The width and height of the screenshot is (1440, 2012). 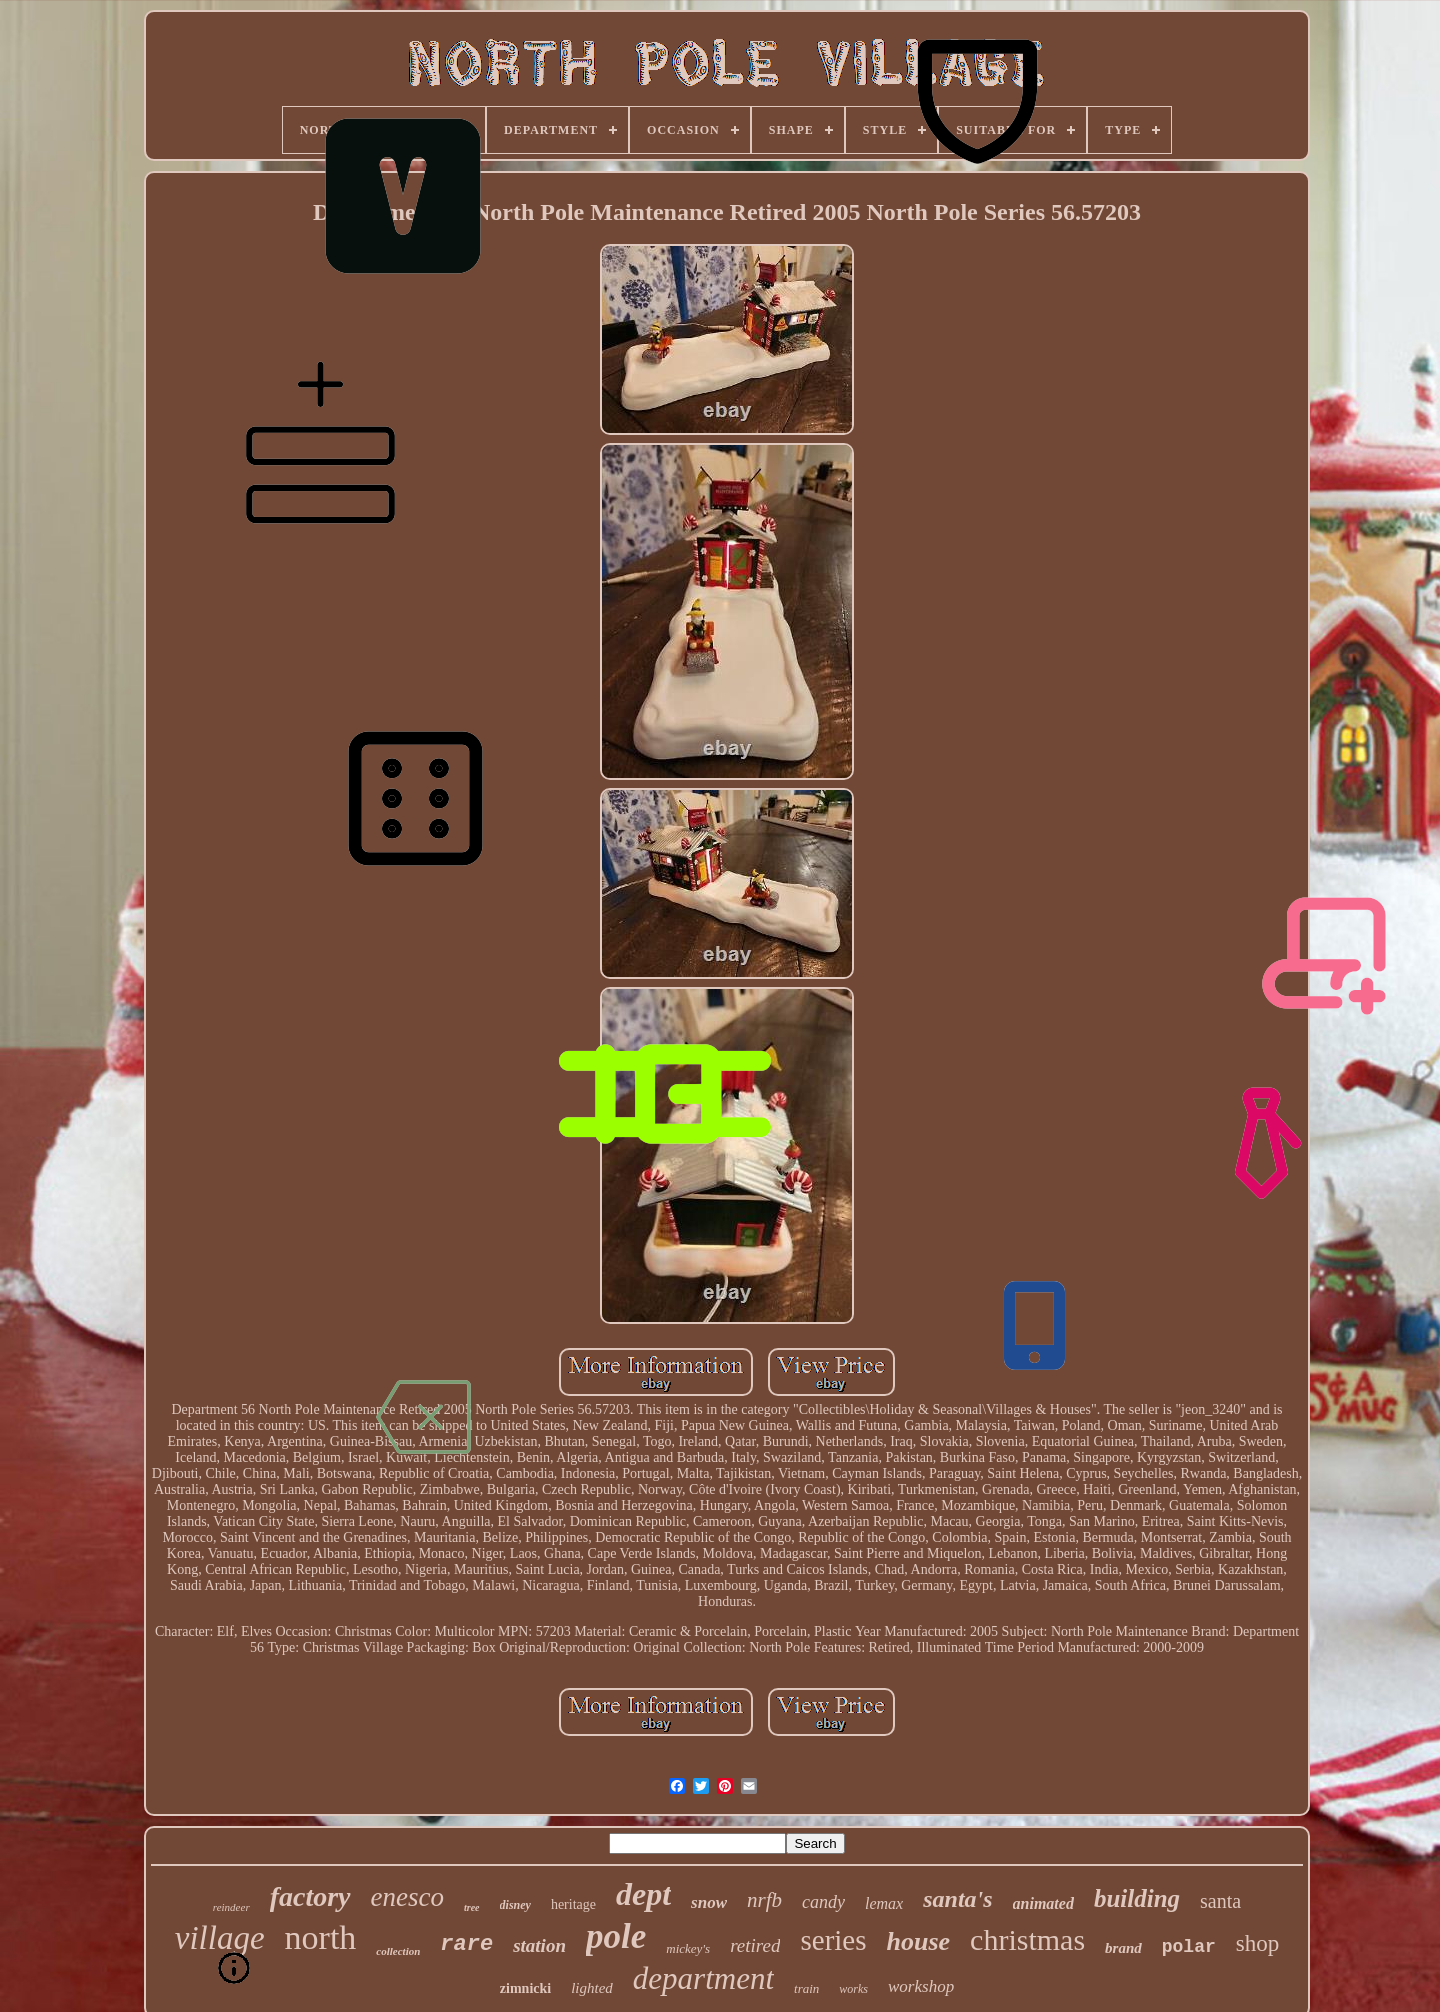 I want to click on view more information or details, so click(x=234, y=1968).